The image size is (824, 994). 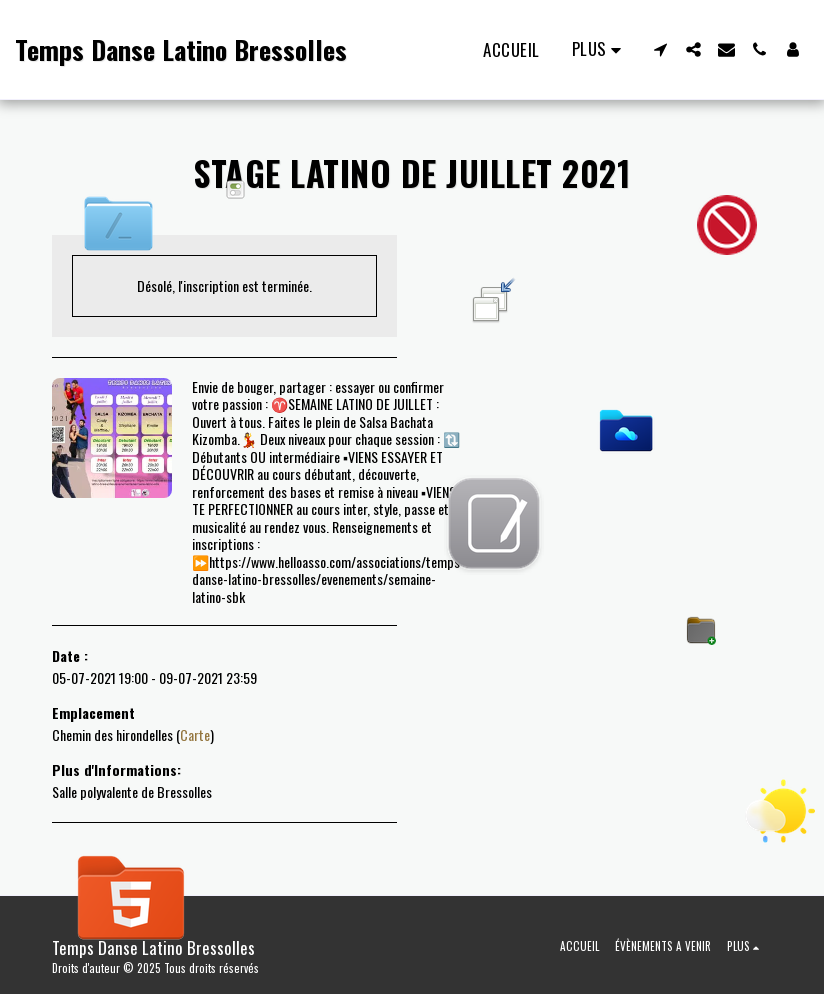 I want to click on restore window to previous size, so click(x=493, y=300).